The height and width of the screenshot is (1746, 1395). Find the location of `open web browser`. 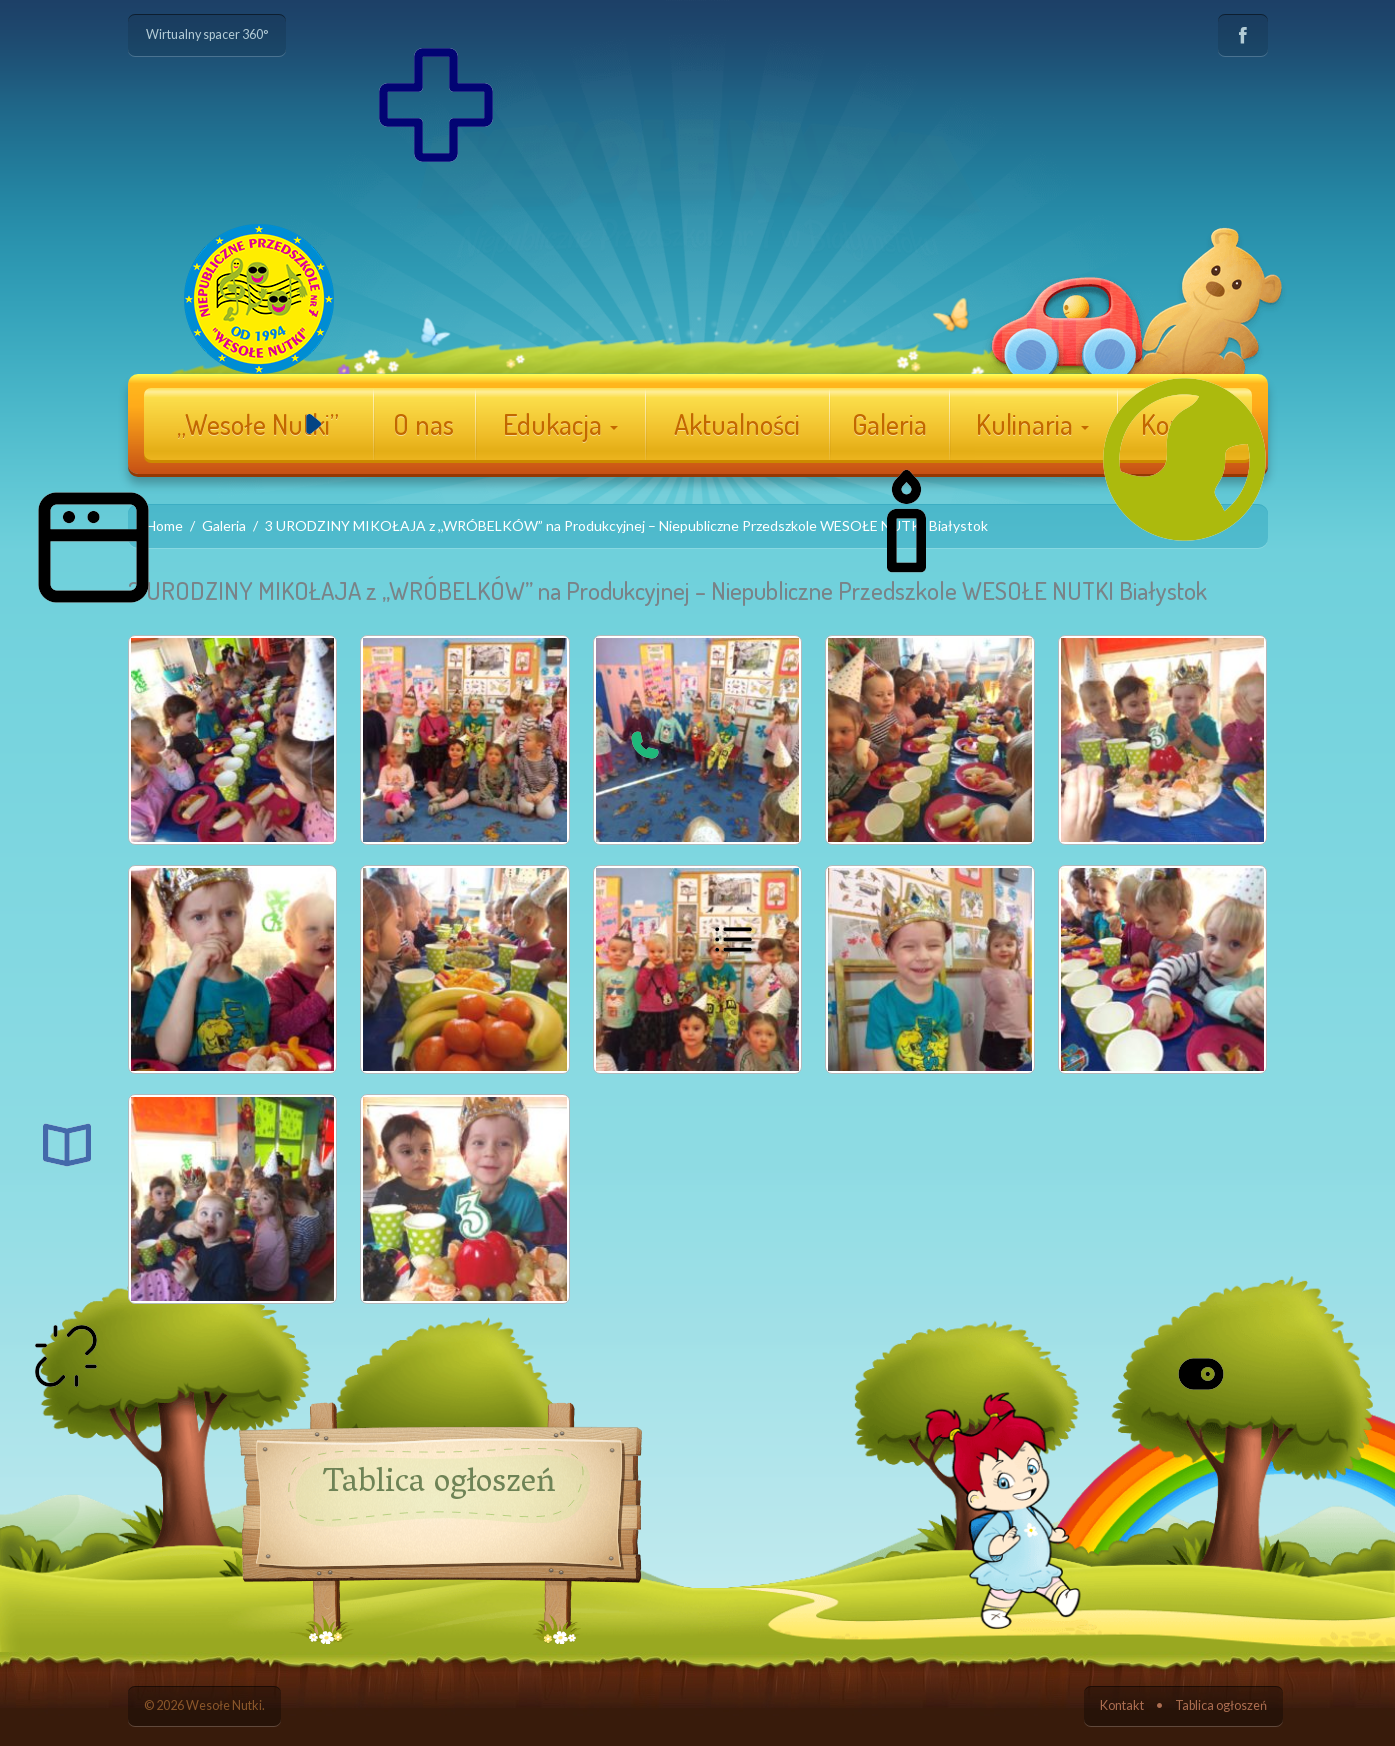

open web browser is located at coordinates (93, 547).